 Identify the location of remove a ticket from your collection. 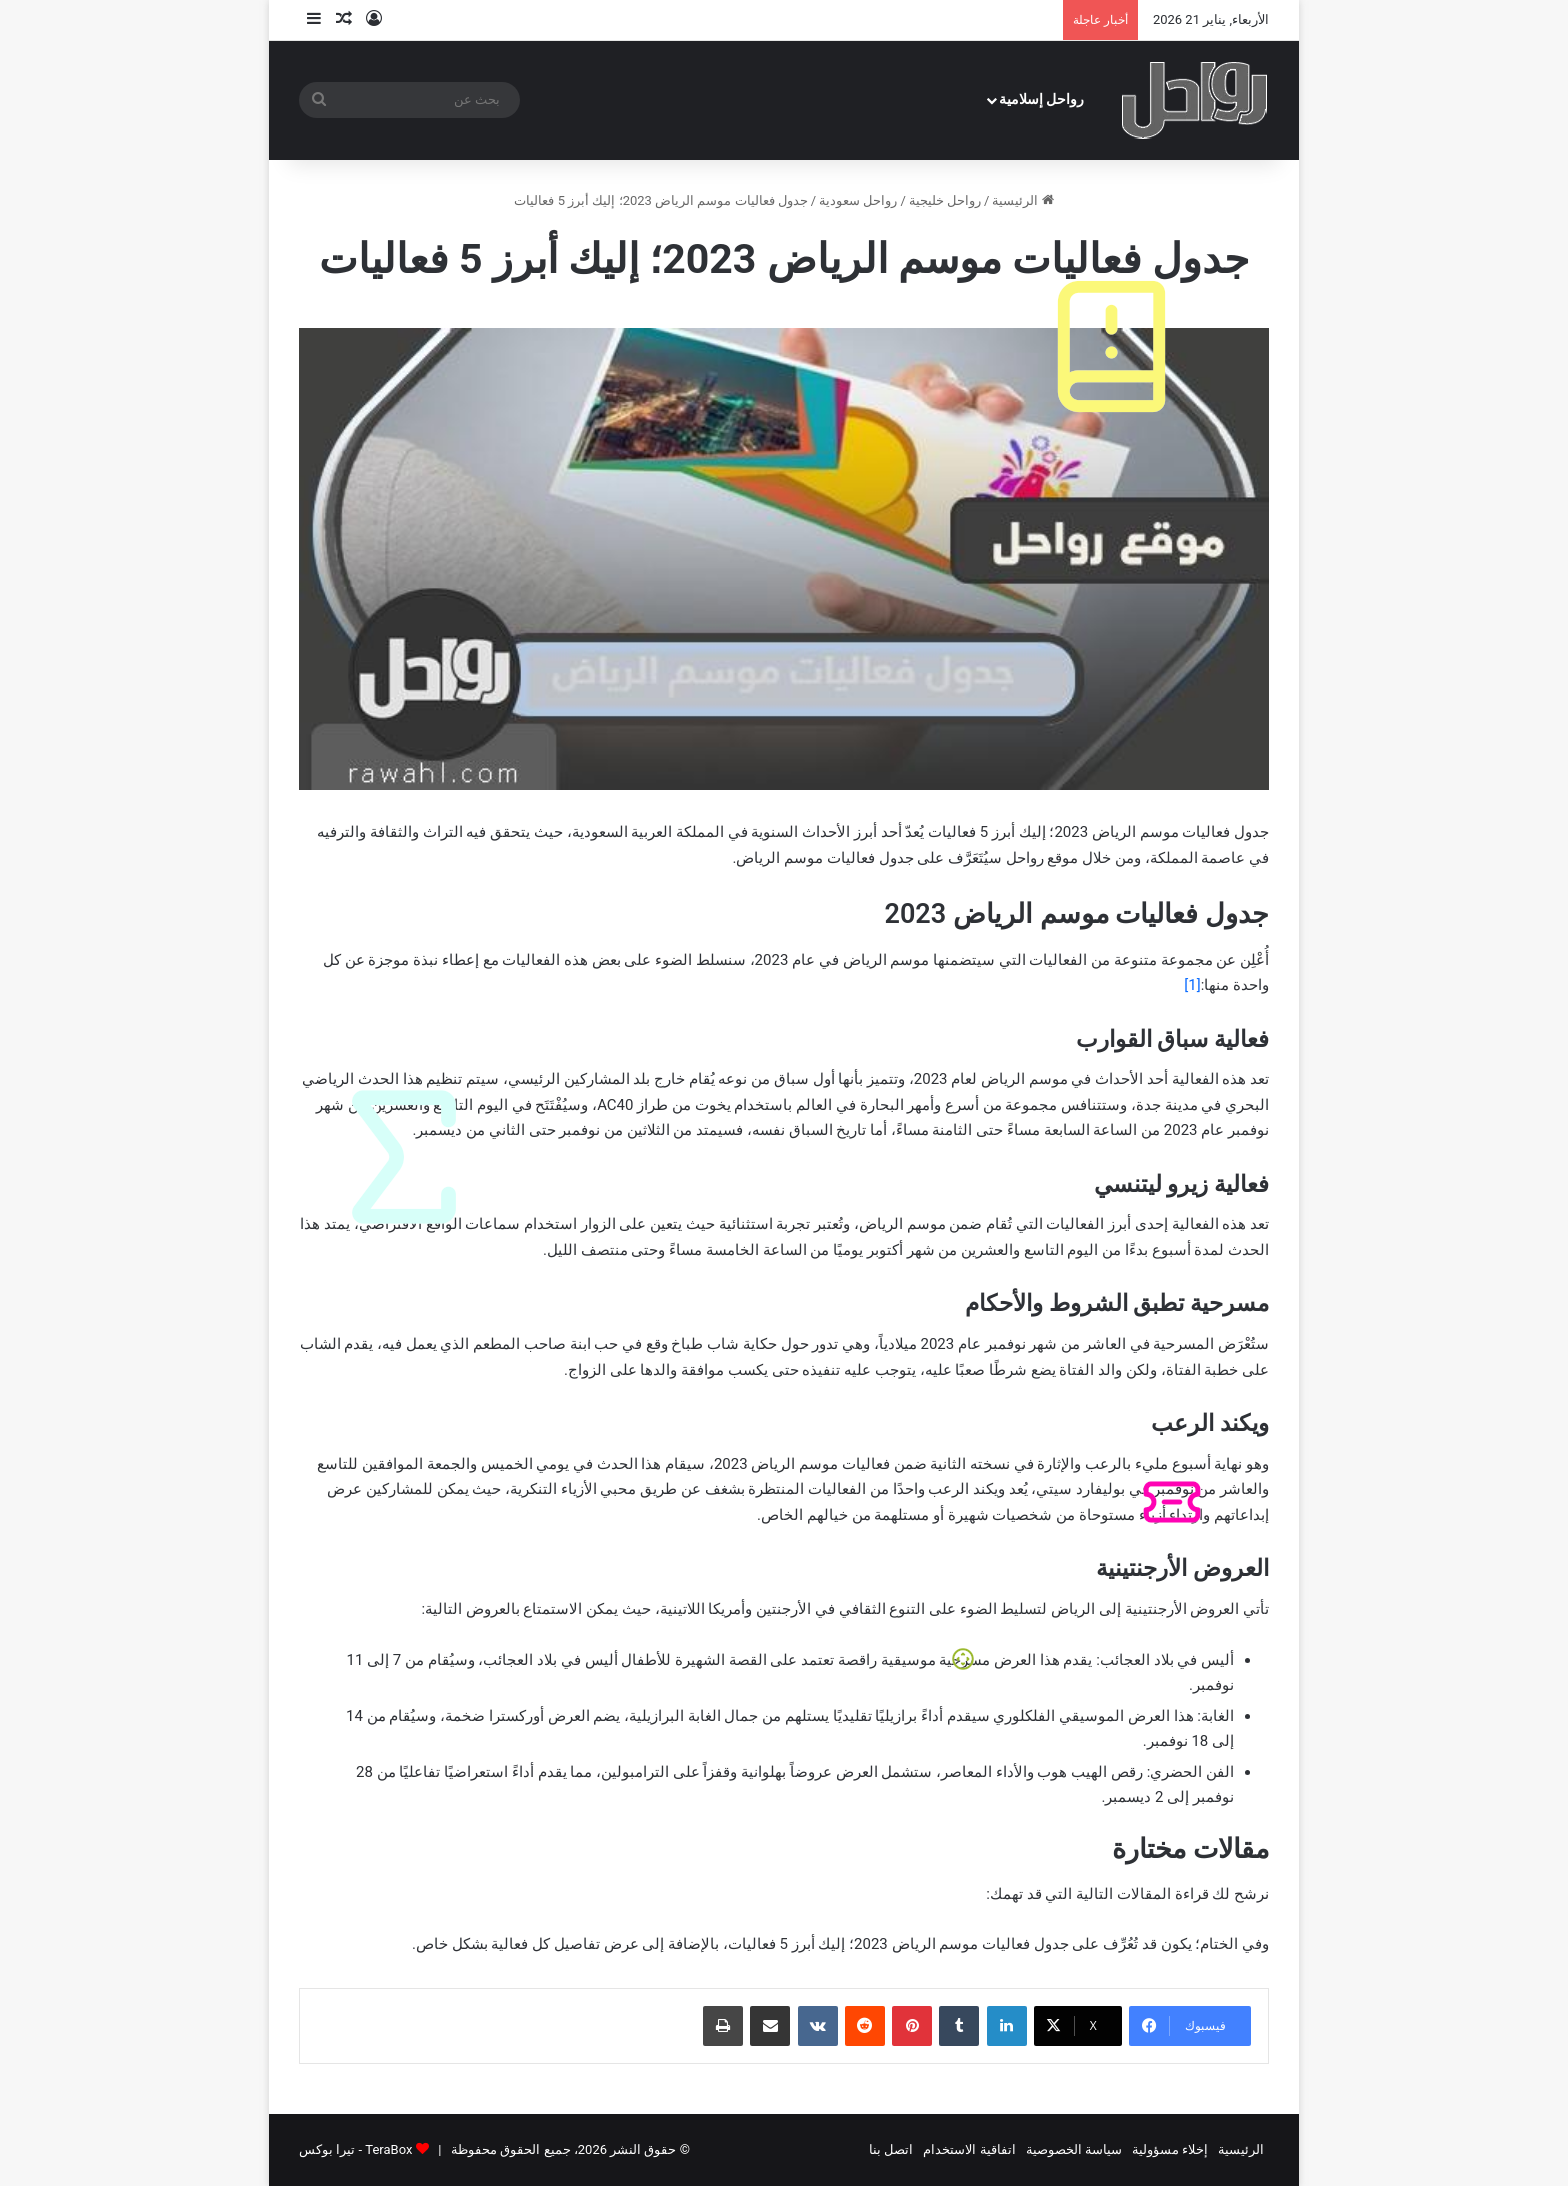
(1172, 1502).